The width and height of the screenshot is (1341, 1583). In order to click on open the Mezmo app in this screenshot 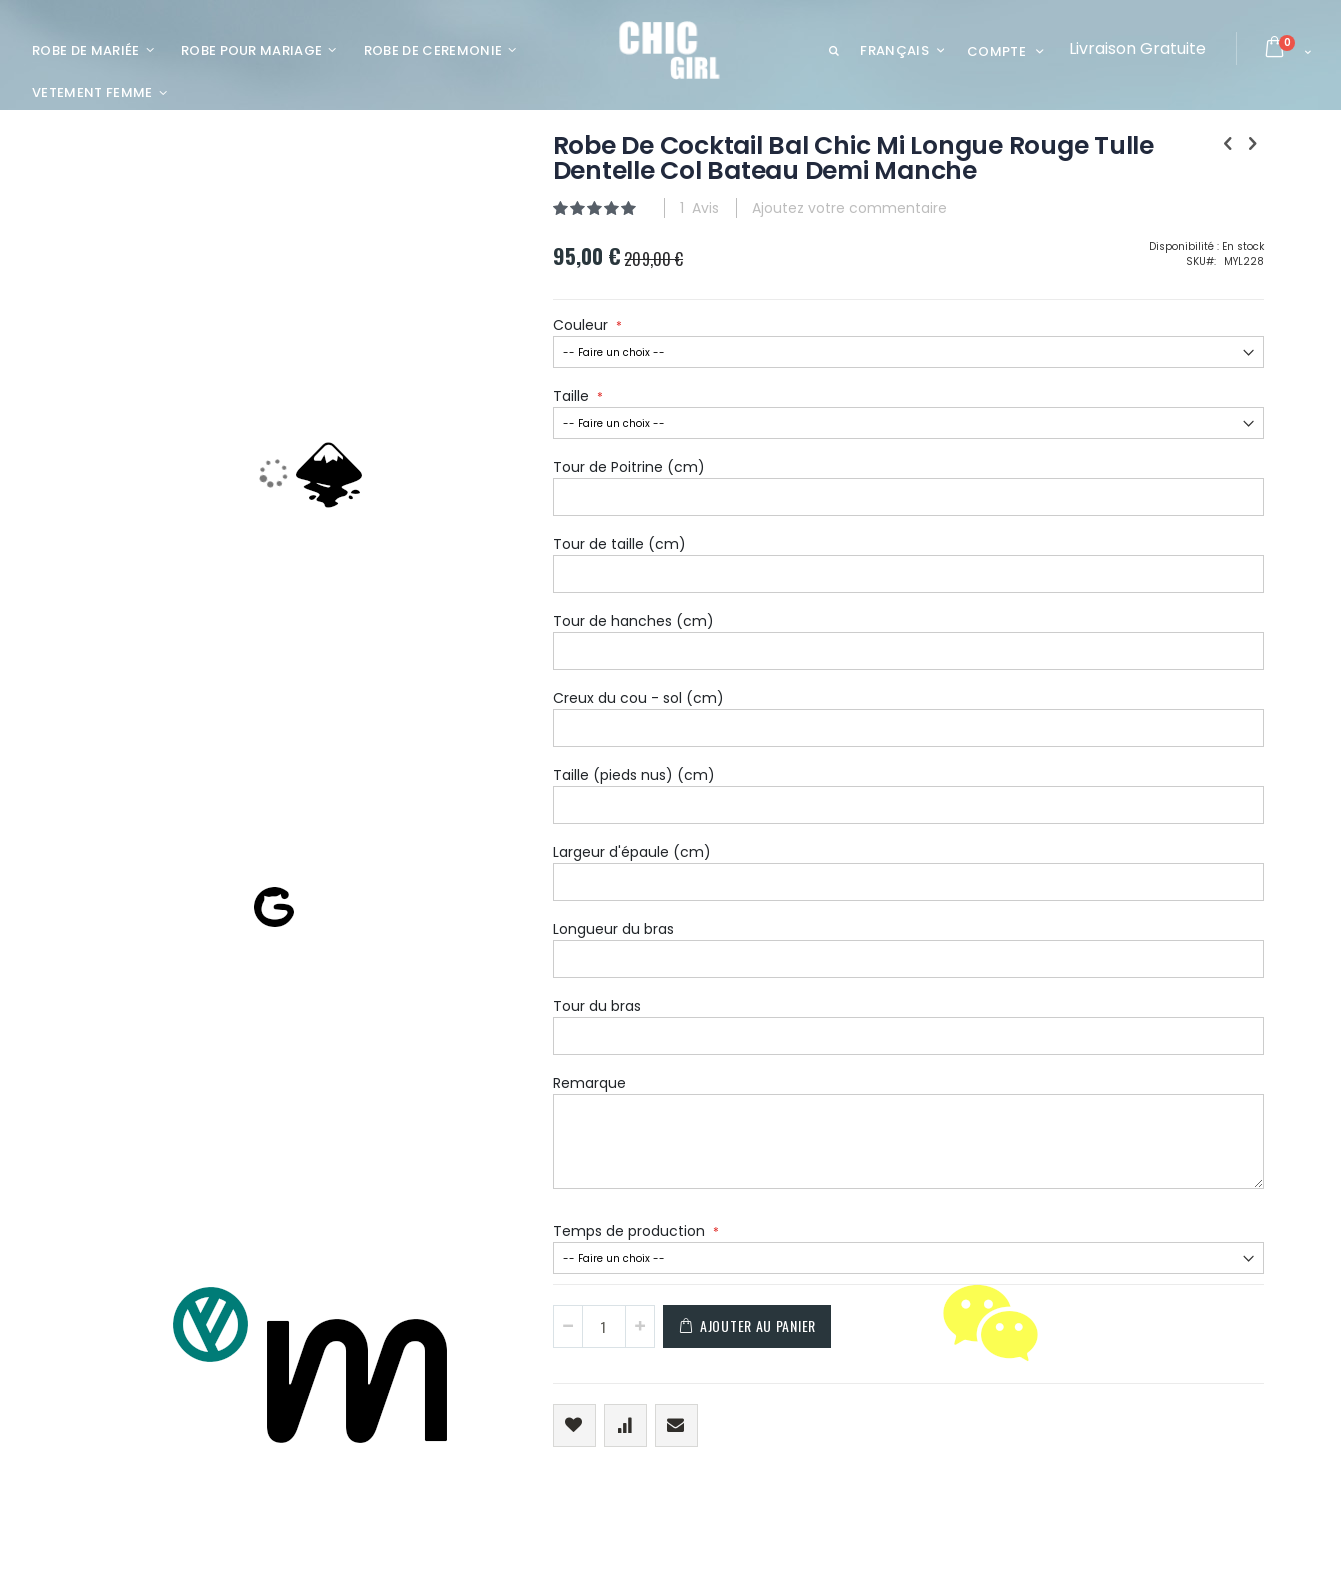, I will do `click(357, 1381)`.